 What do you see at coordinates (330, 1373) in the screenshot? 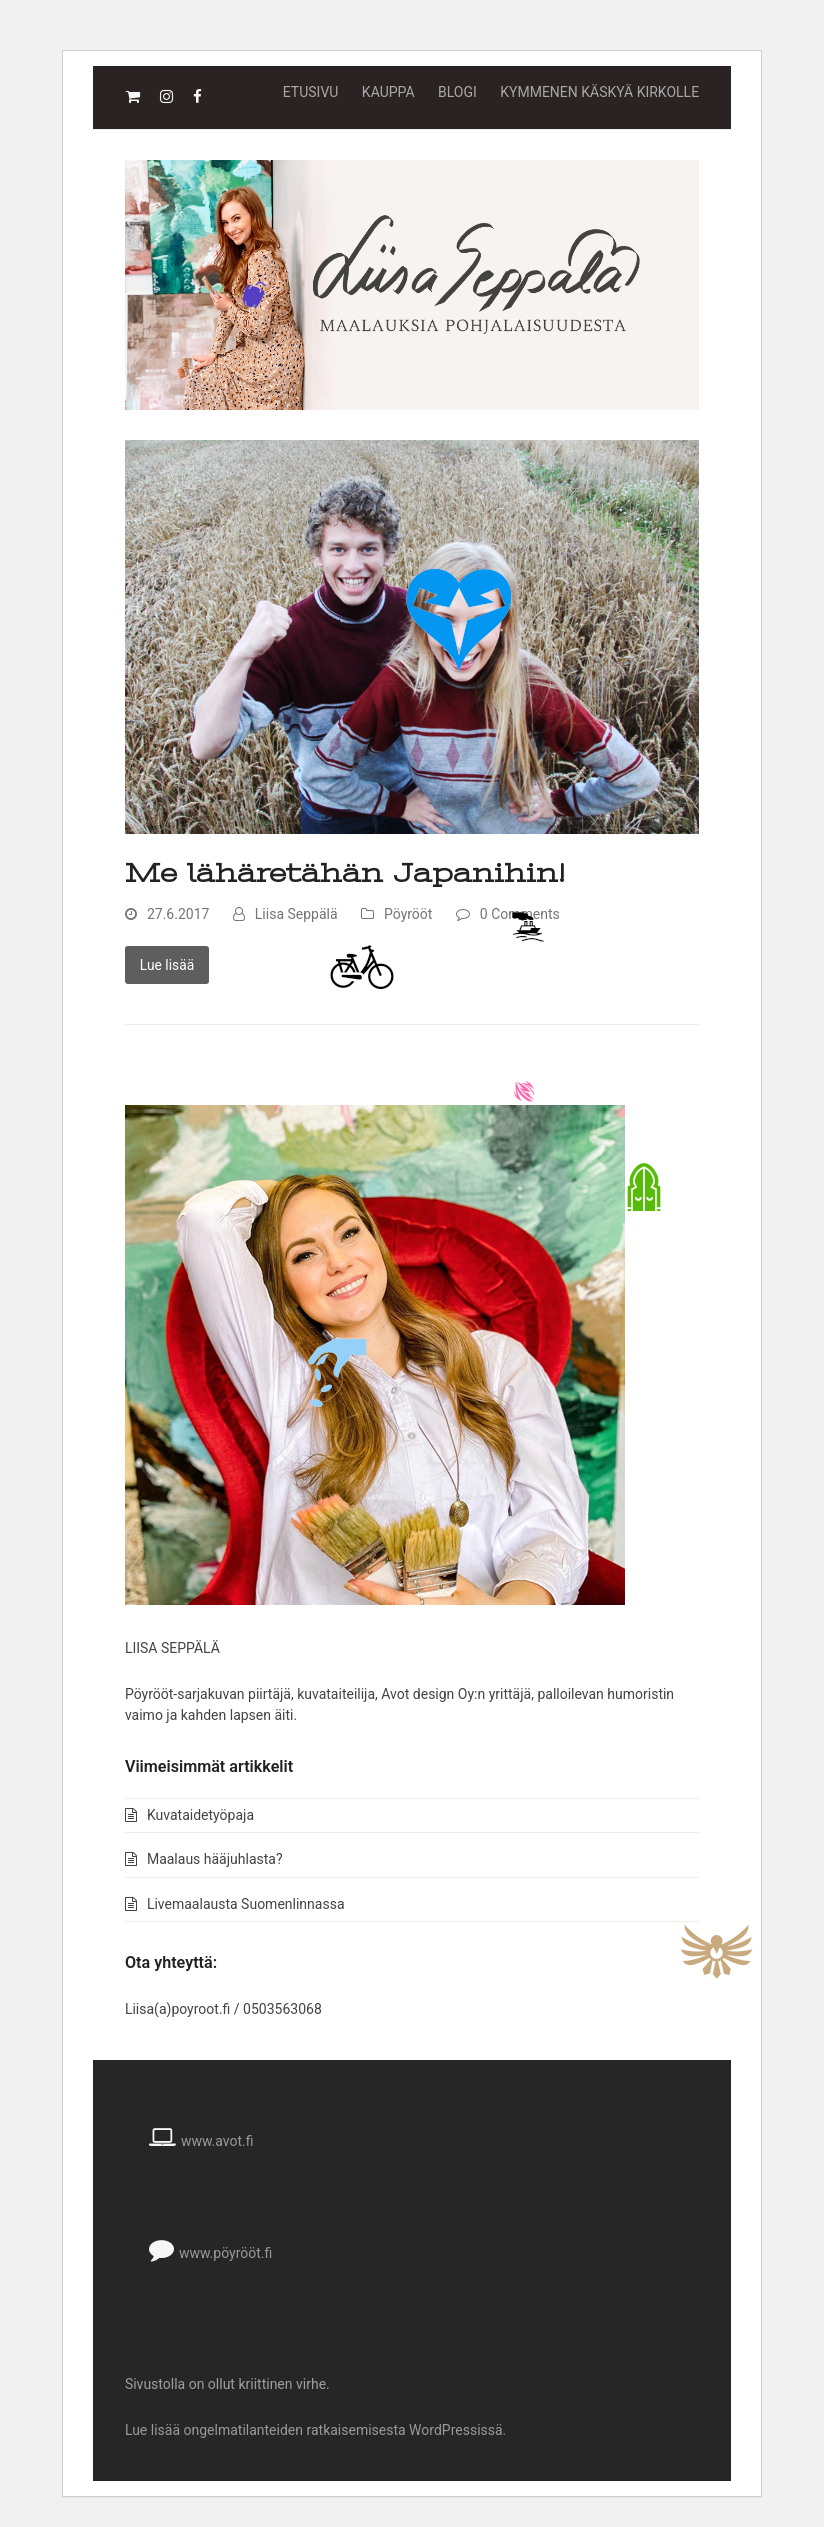
I see `make a payment or purchase` at bounding box center [330, 1373].